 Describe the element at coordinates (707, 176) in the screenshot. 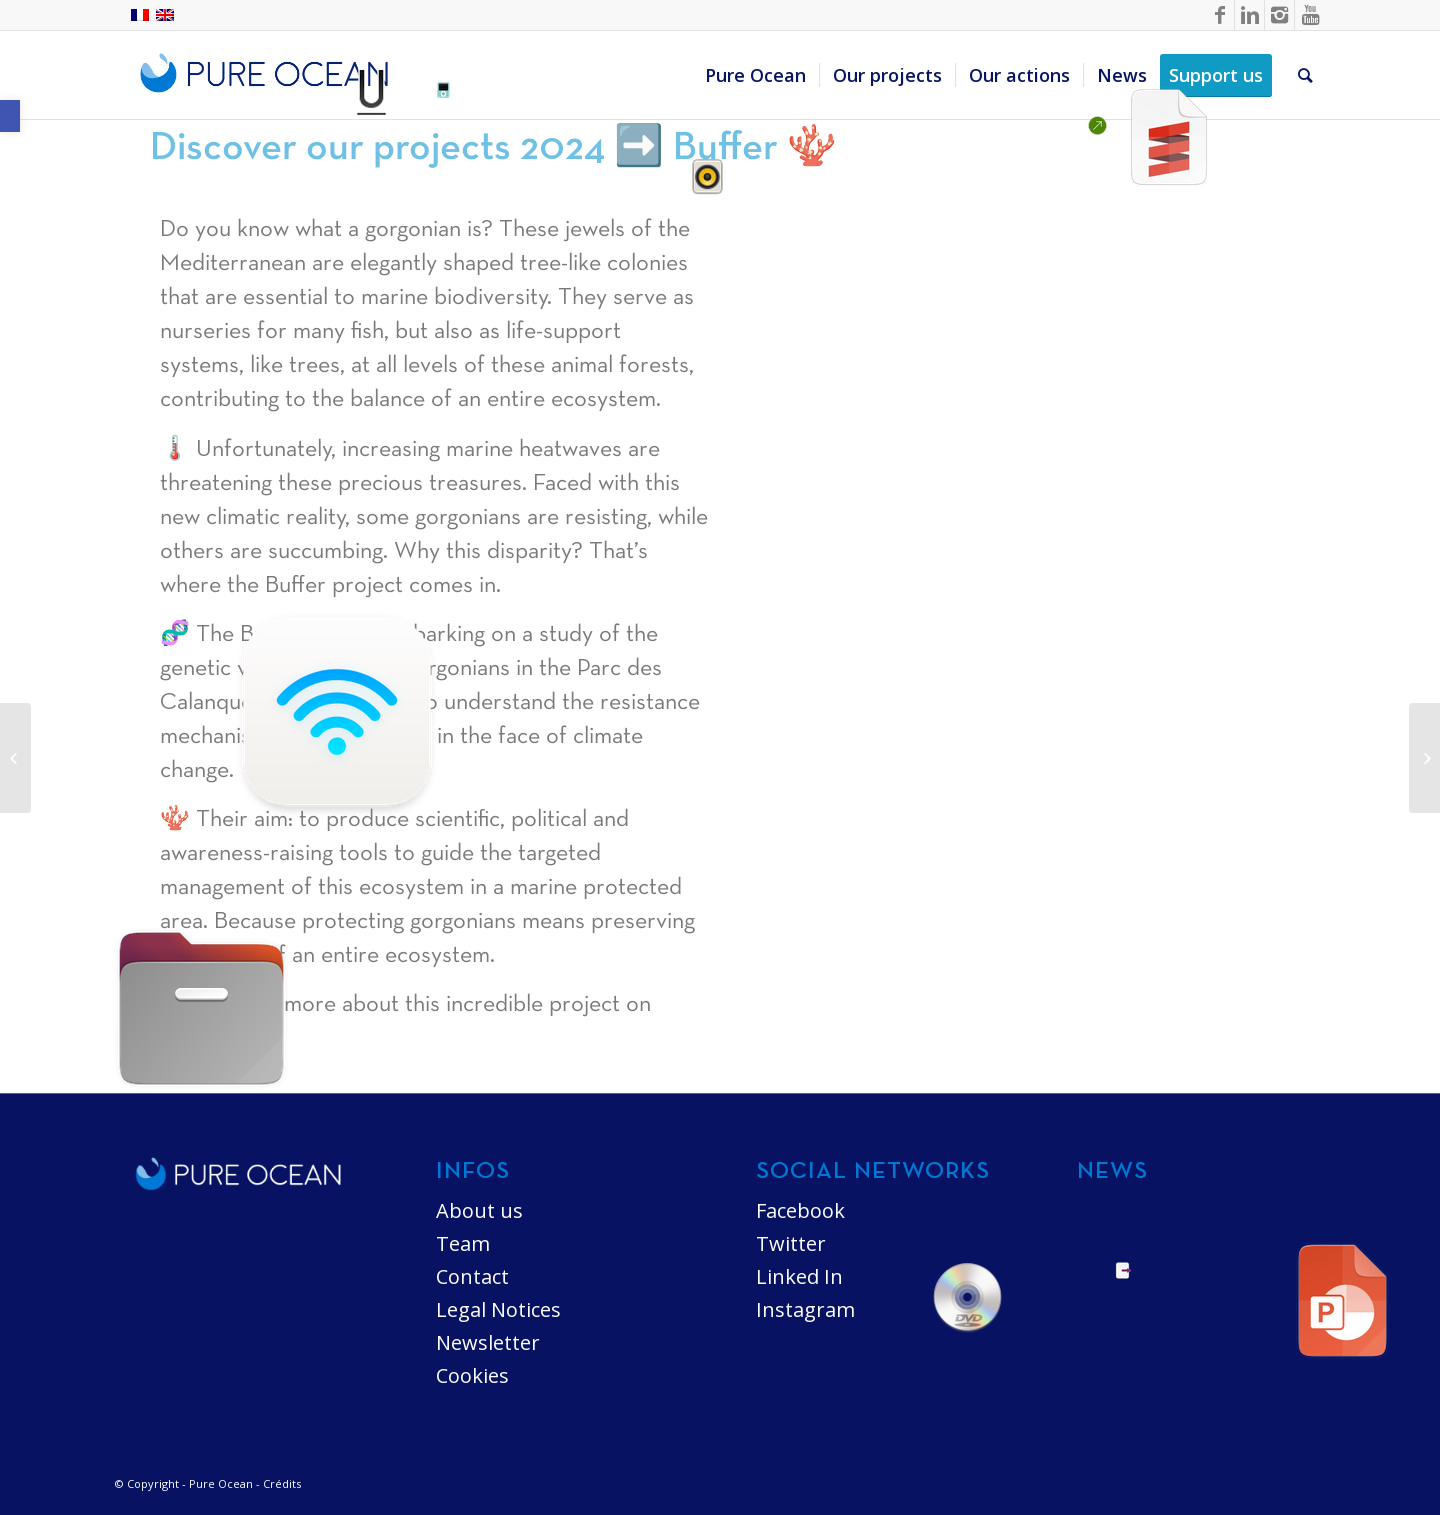

I see `open rhythmbox music player` at that location.